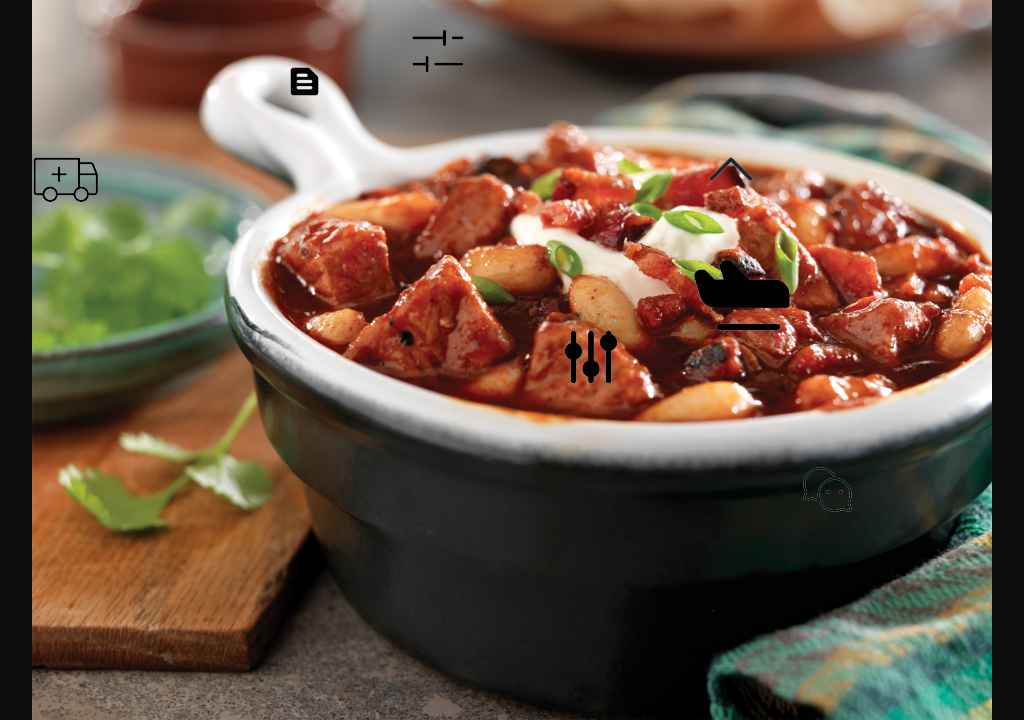 The width and height of the screenshot is (1024, 720). I want to click on access emergency medical services, so click(63, 176).